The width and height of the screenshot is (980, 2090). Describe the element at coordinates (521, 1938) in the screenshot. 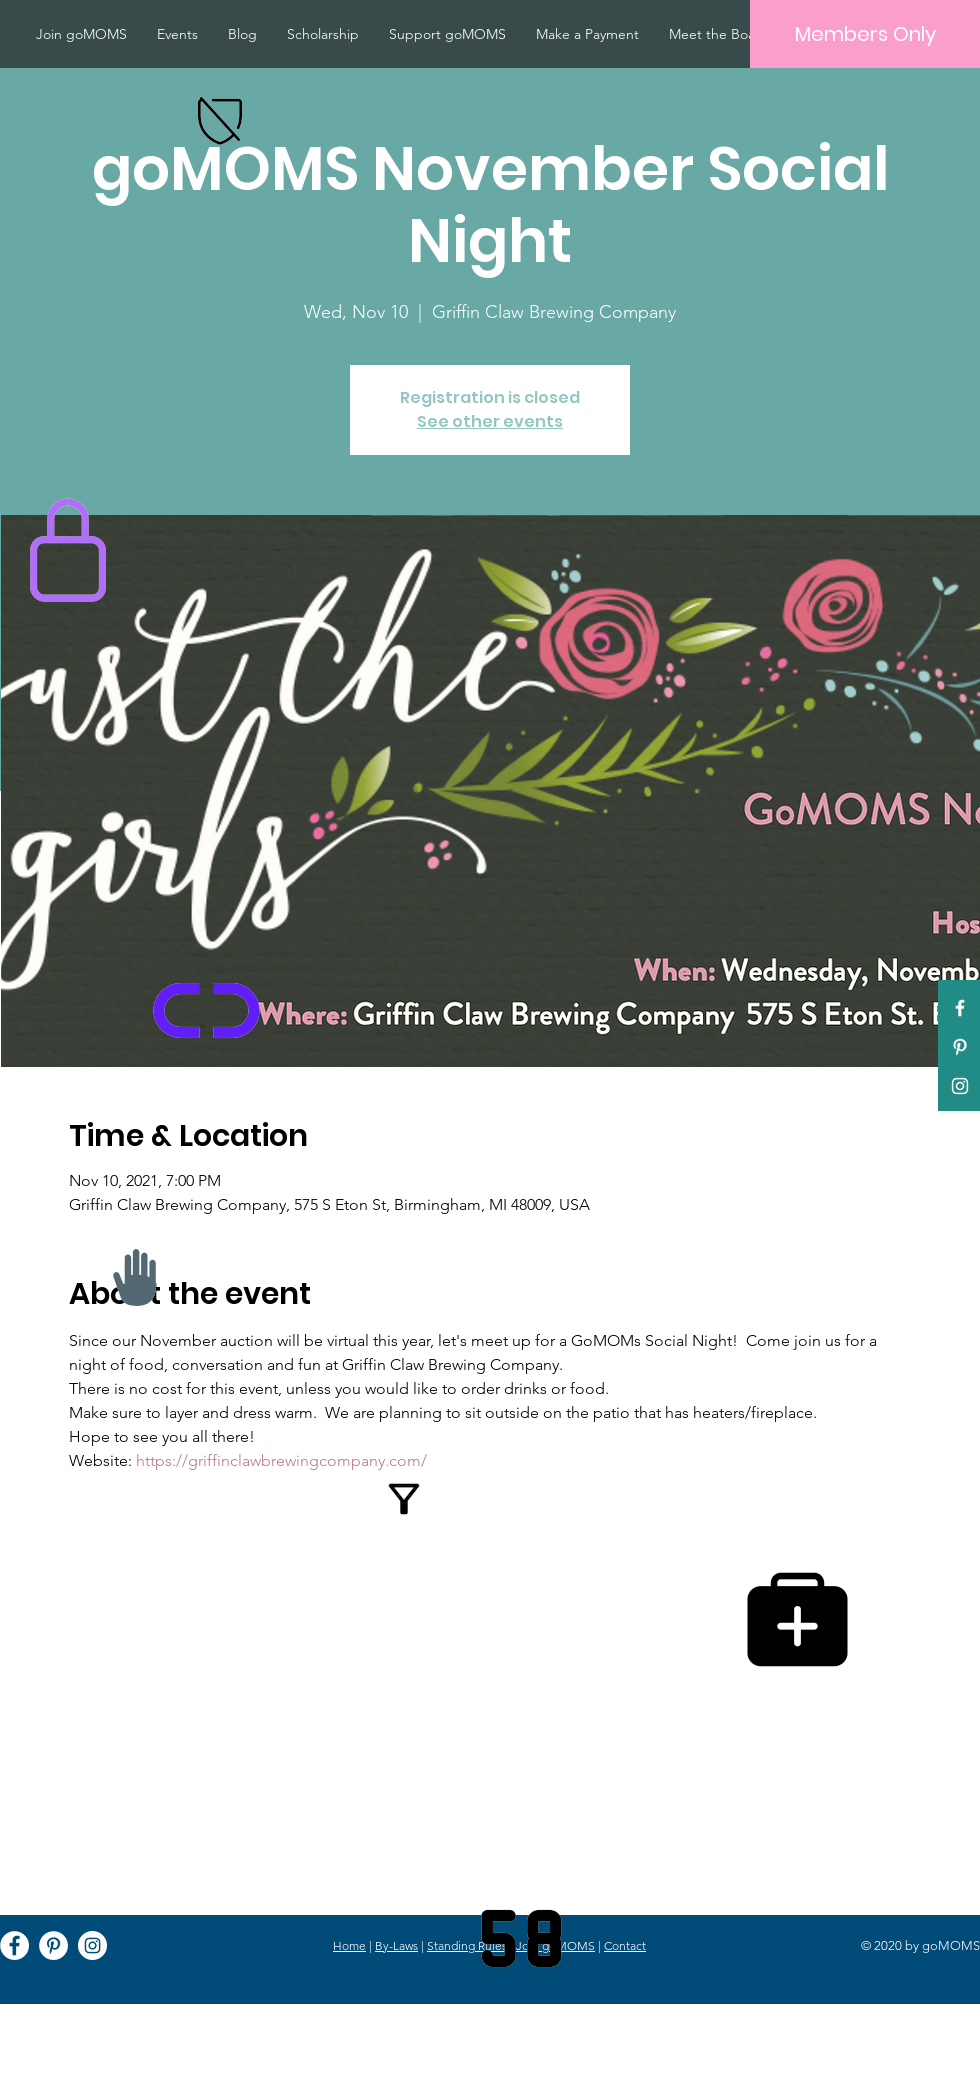

I see `indicates item number 58 in a list or sequence` at that location.